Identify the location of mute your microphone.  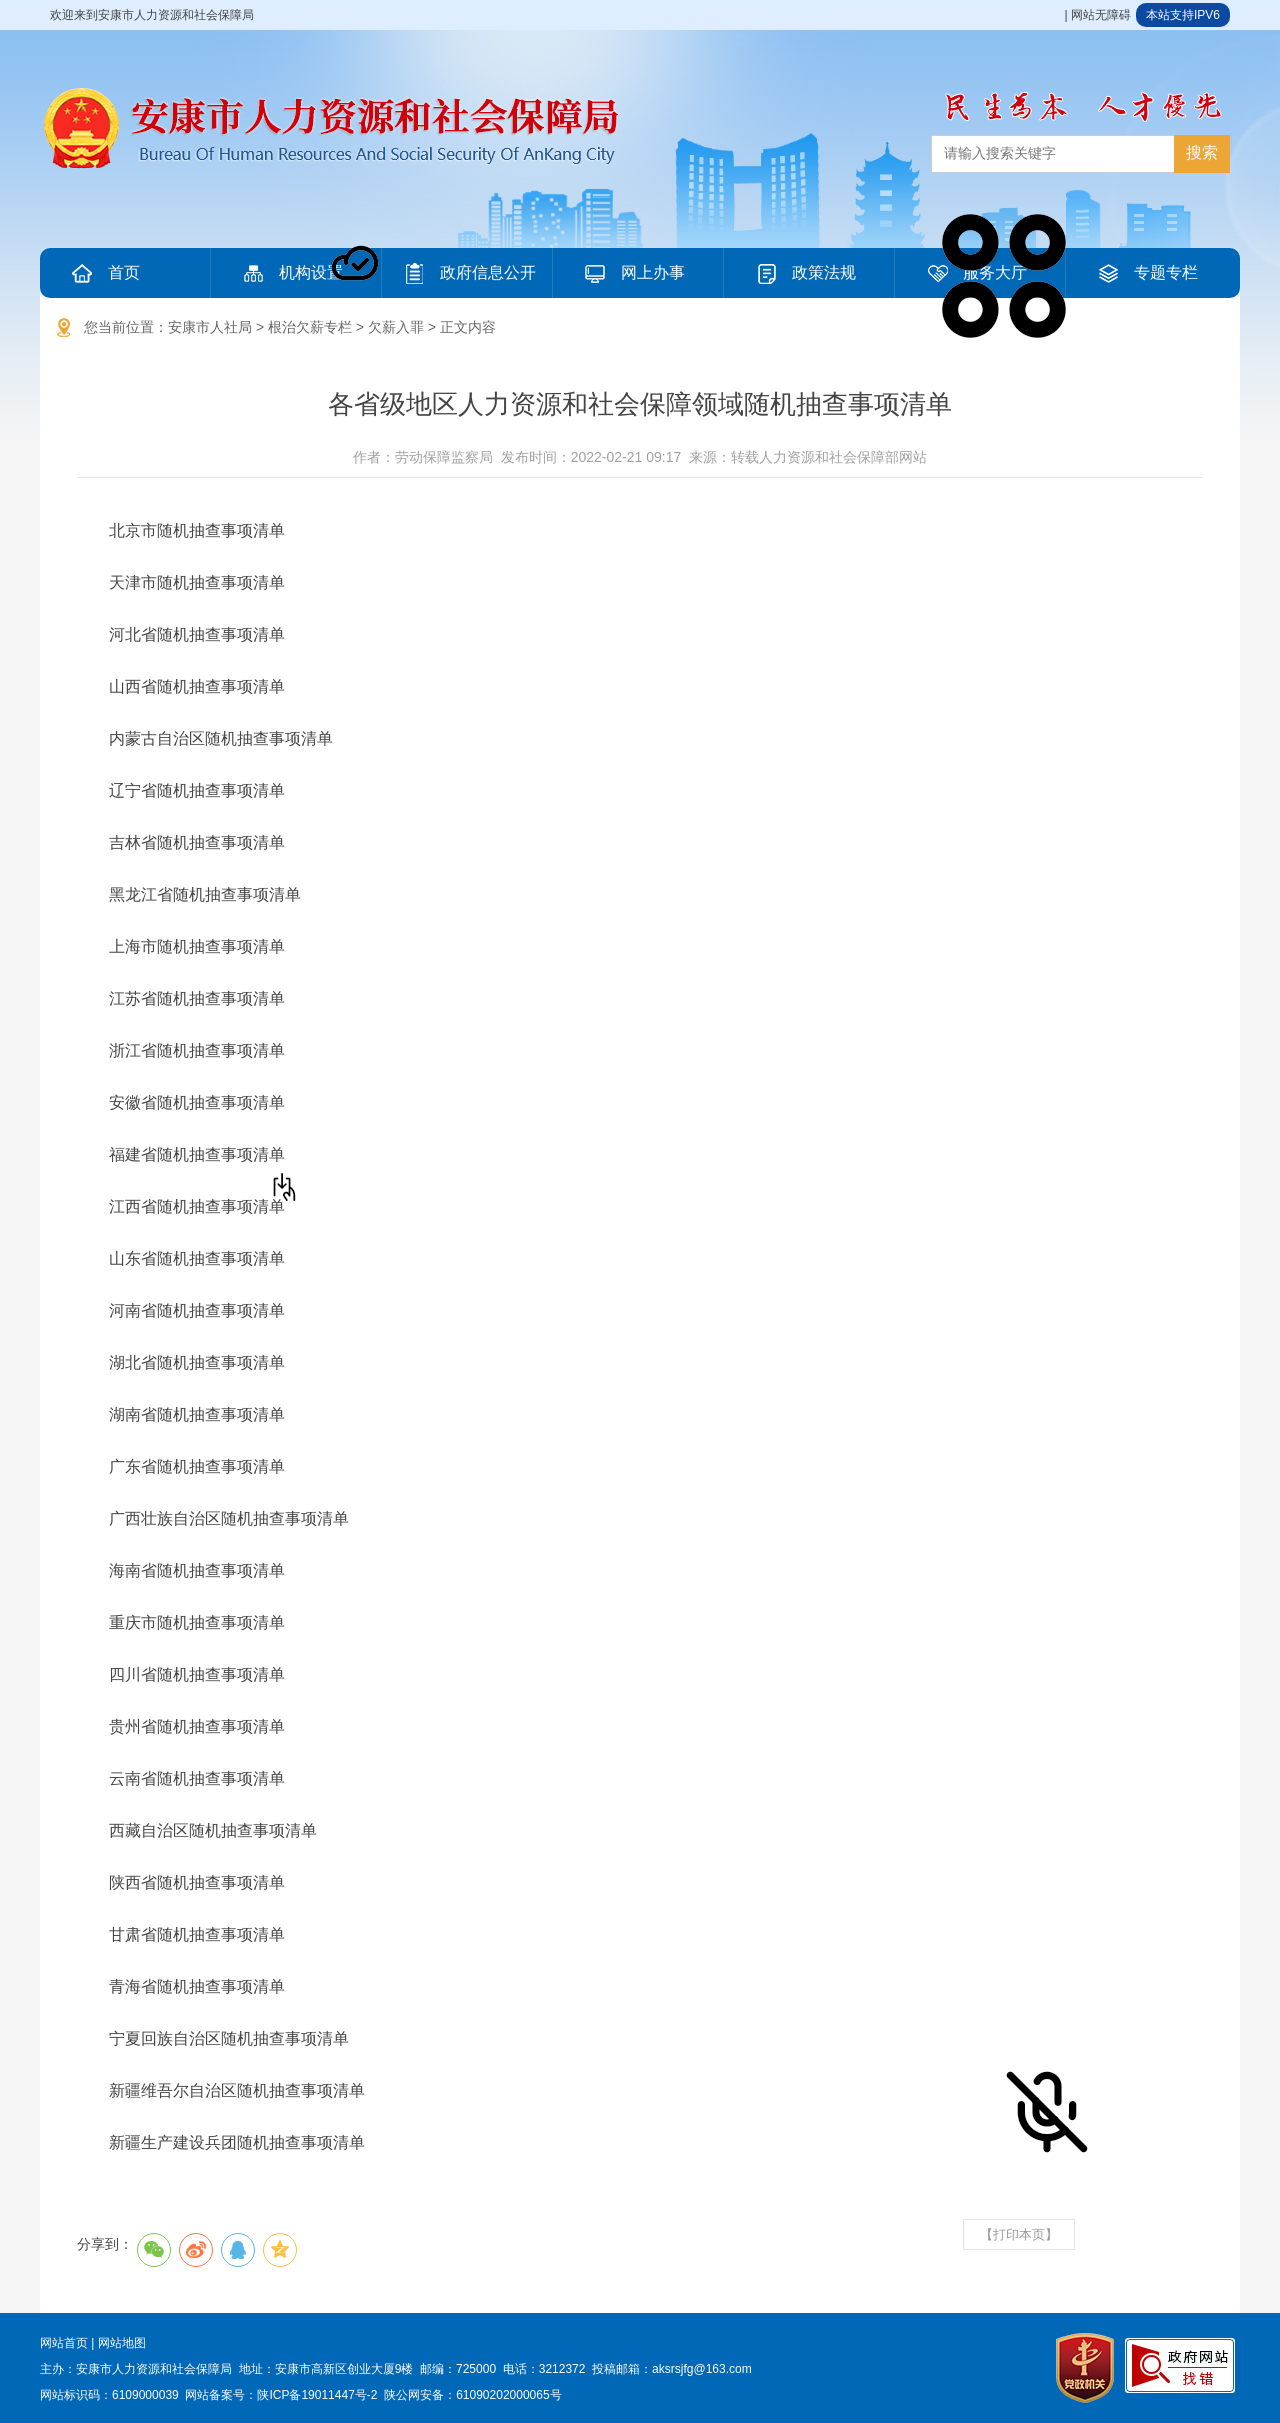
(1047, 2112).